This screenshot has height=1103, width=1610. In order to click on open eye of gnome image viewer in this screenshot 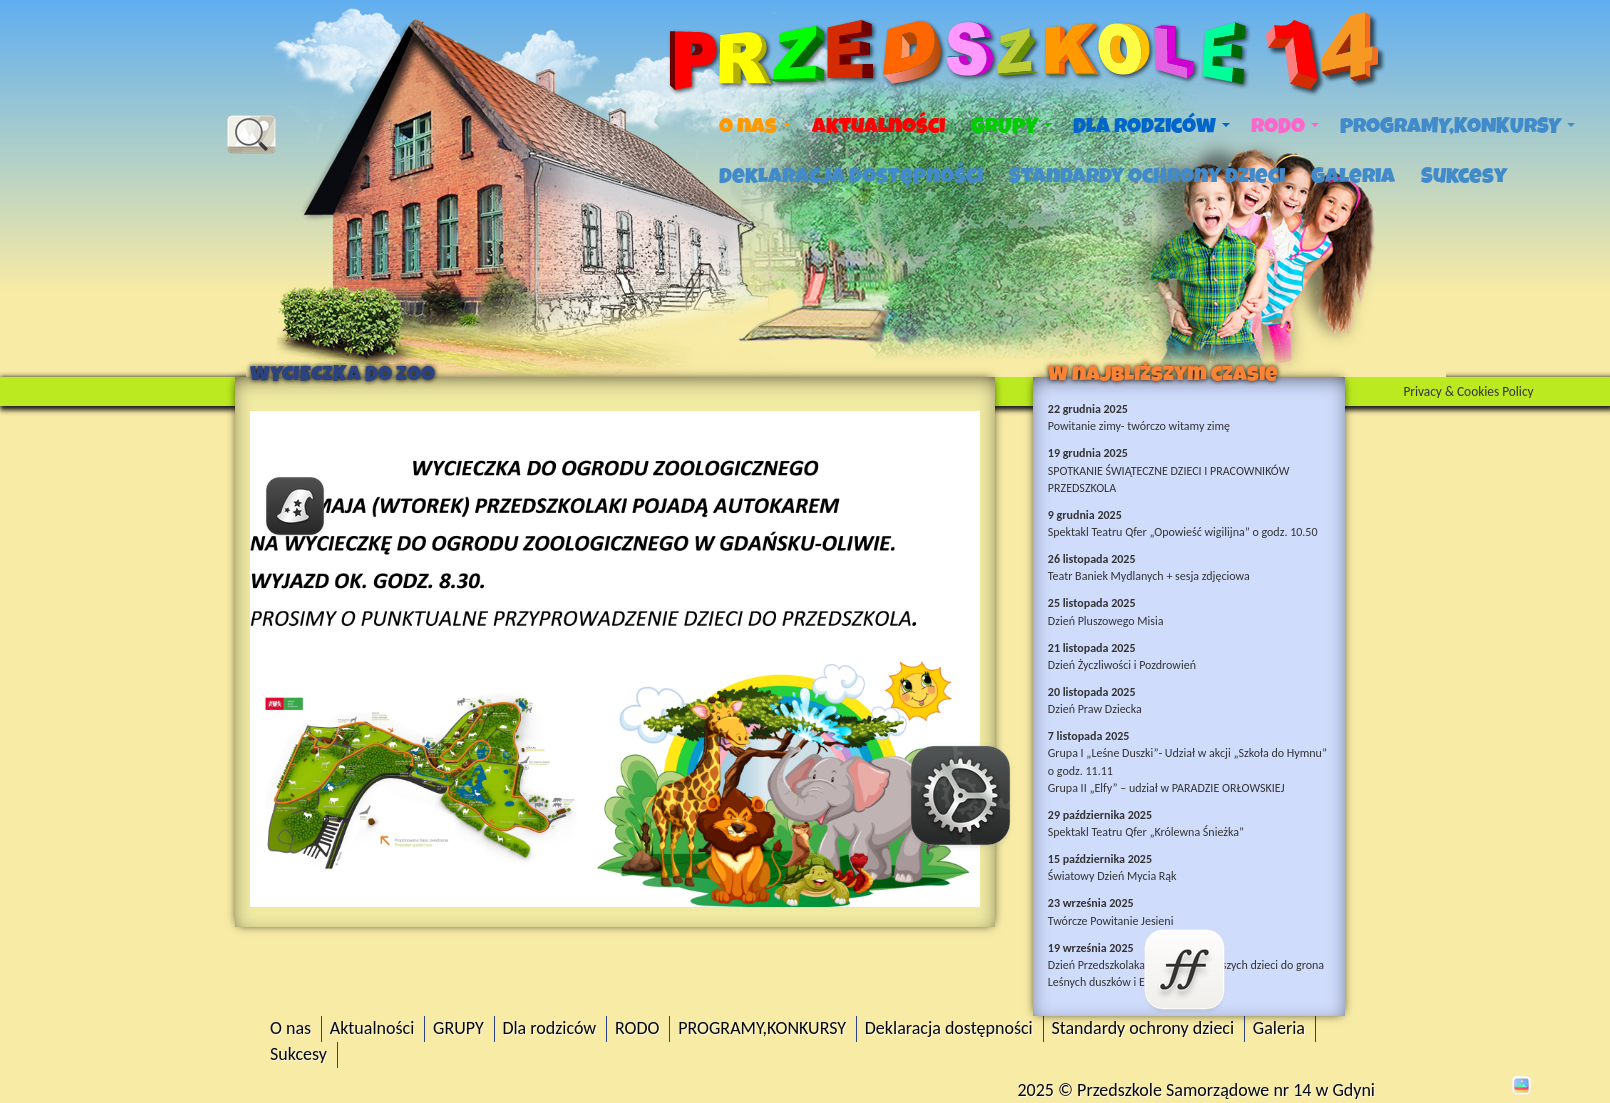, I will do `click(251, 134)`.